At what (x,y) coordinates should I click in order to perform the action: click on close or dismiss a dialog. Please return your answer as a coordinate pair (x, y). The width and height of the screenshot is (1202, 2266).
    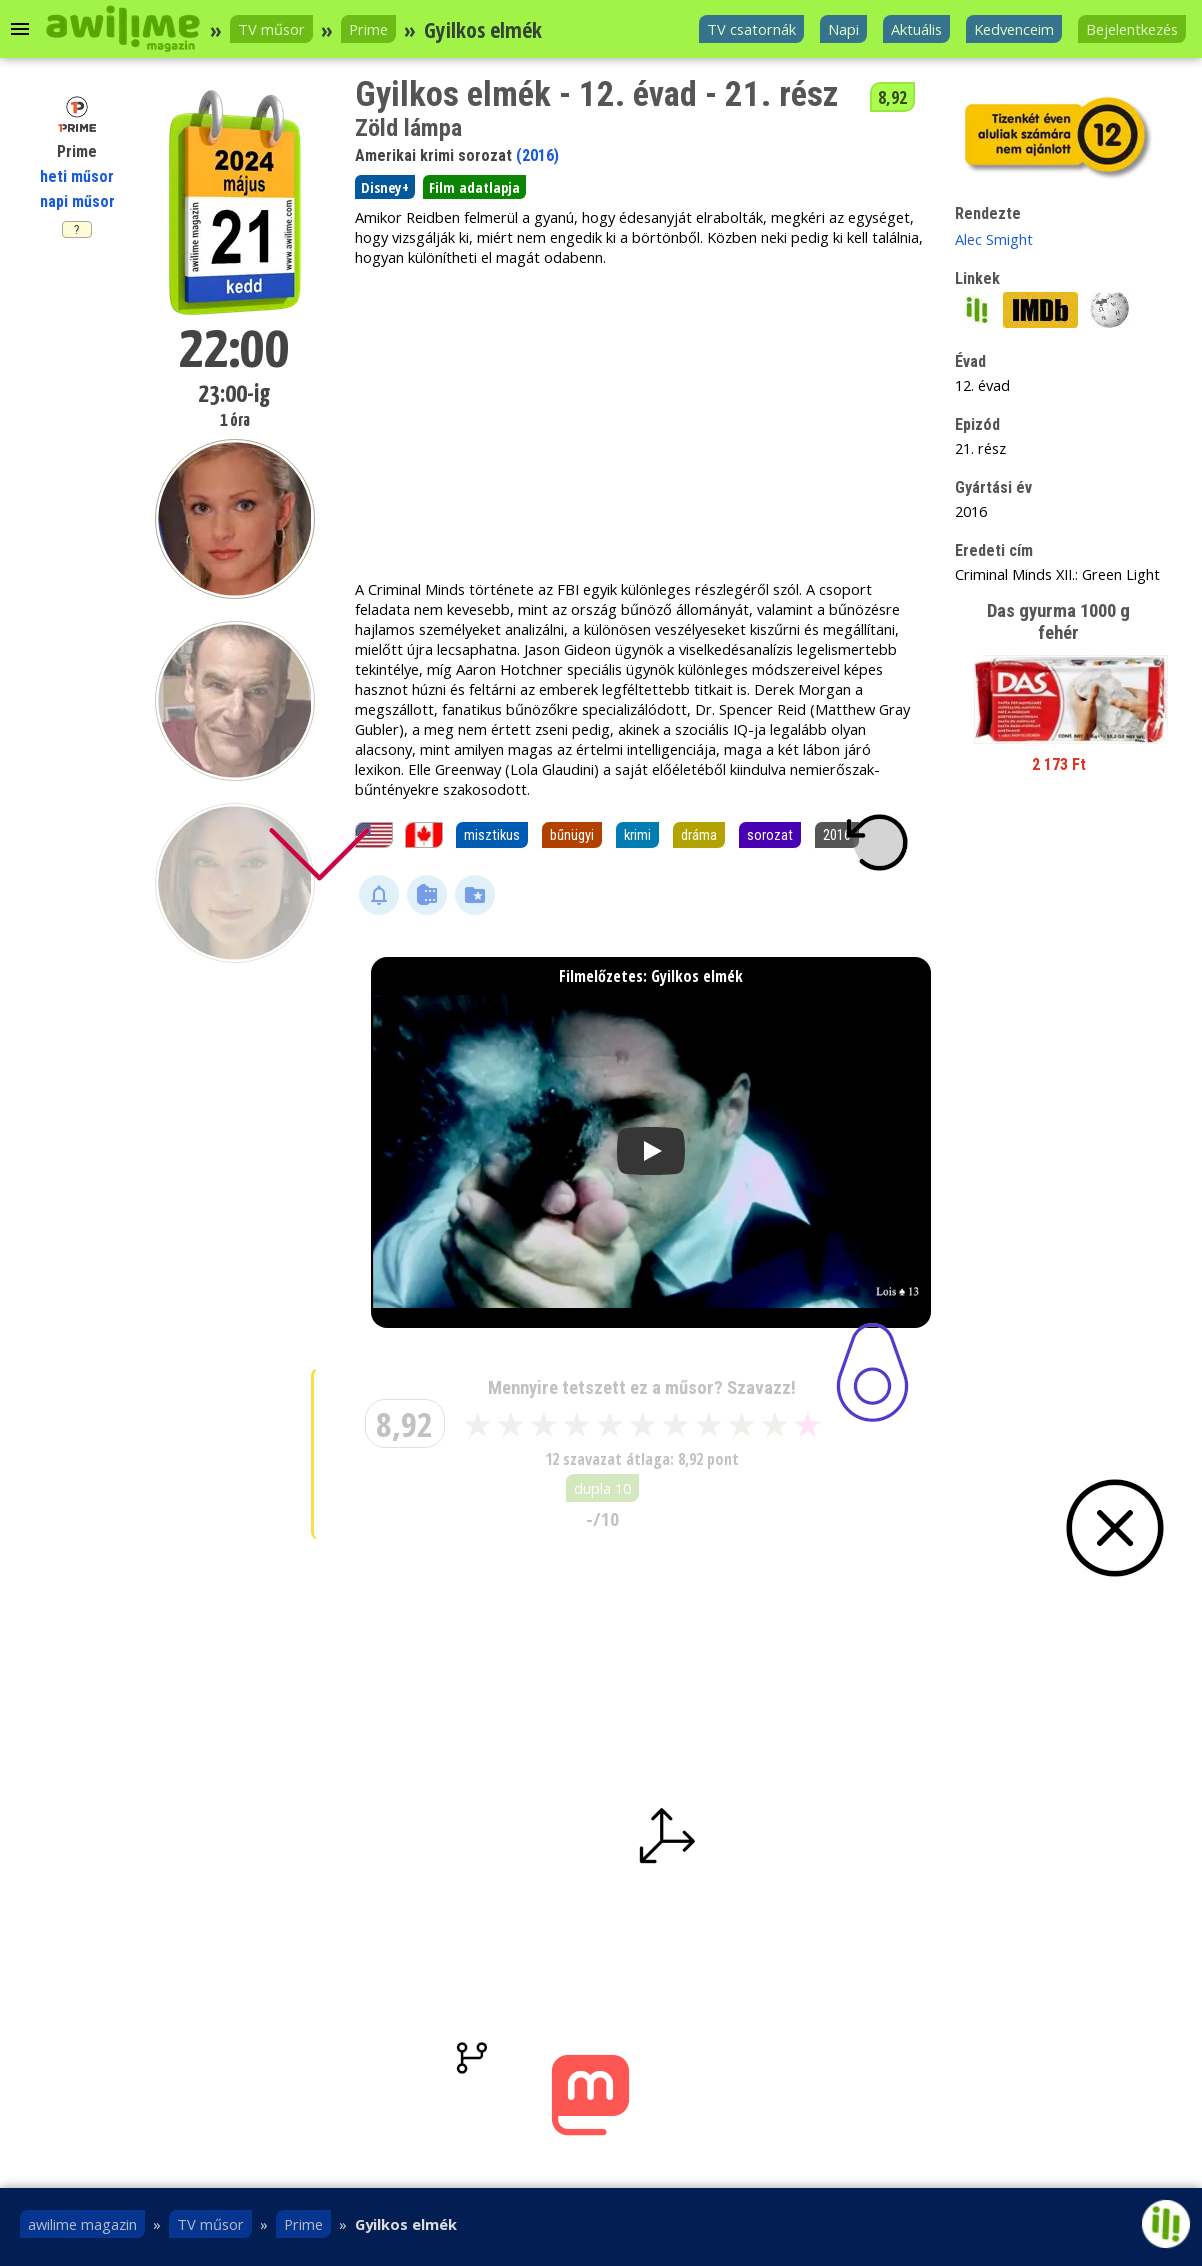
    Looking at the image, I should click on (1115, 1528).